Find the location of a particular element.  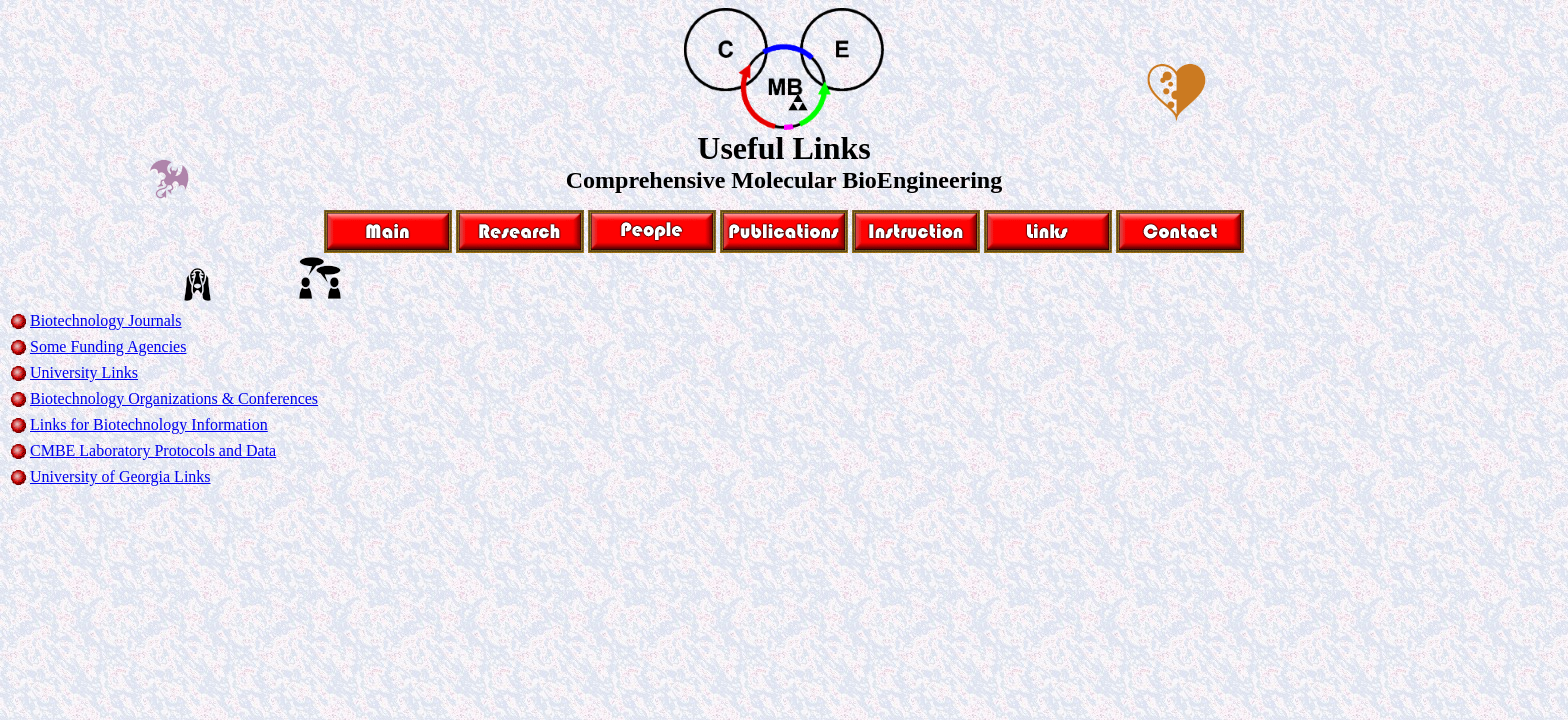

open group discussion or chat is located at coordinates (320, 278).